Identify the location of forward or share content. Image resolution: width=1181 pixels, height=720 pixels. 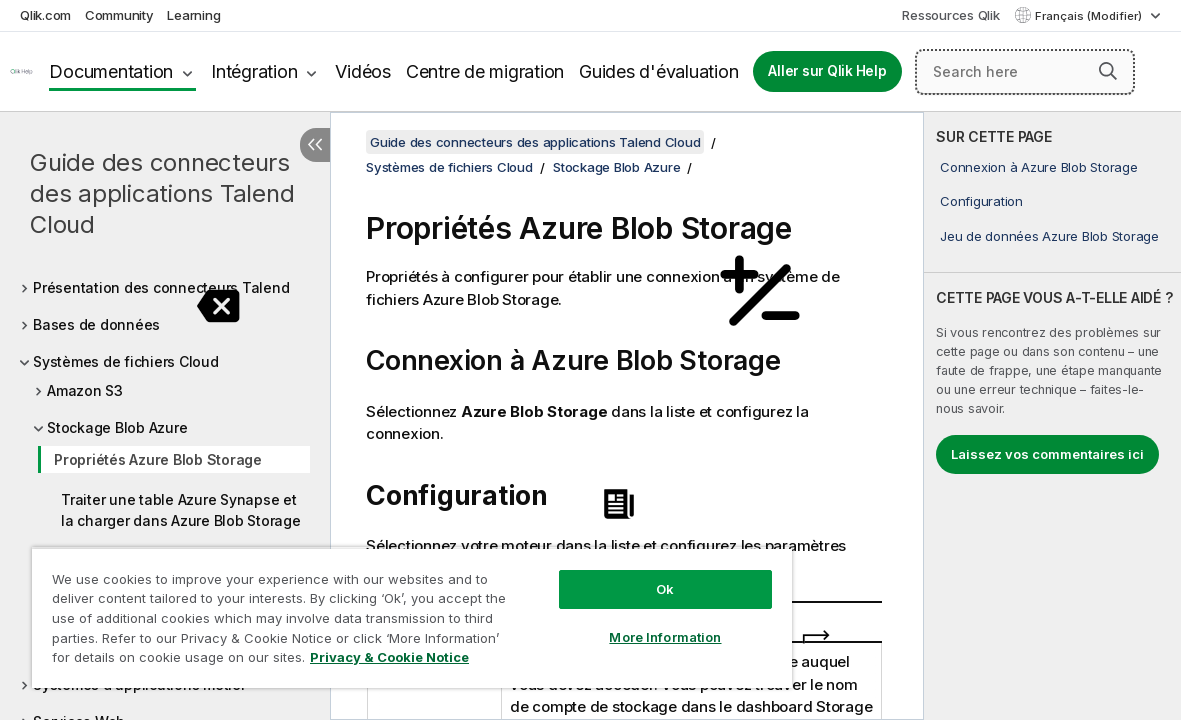
(816, 637).